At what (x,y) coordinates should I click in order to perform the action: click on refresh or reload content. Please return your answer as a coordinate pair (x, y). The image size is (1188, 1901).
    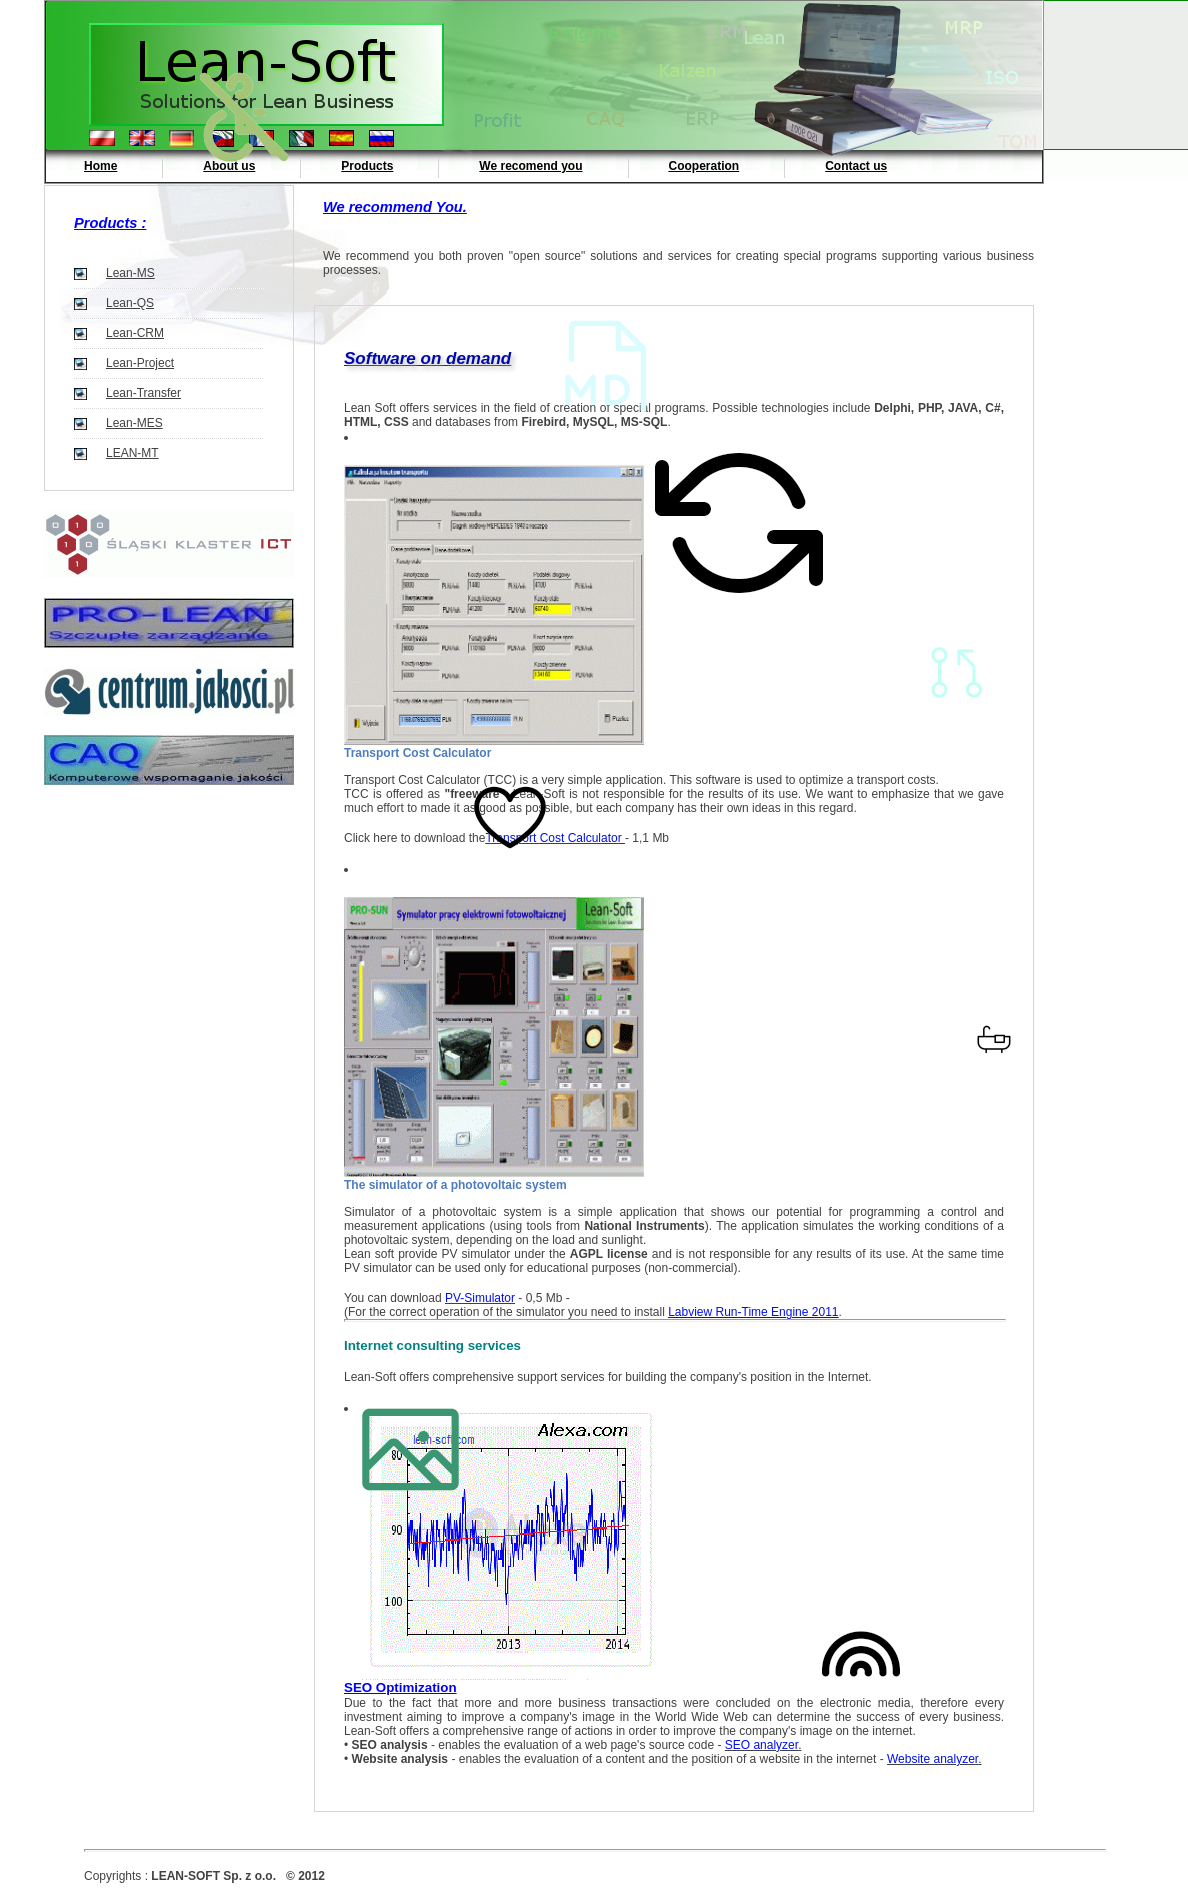
    Looking at the image, I should click on (739, 523).